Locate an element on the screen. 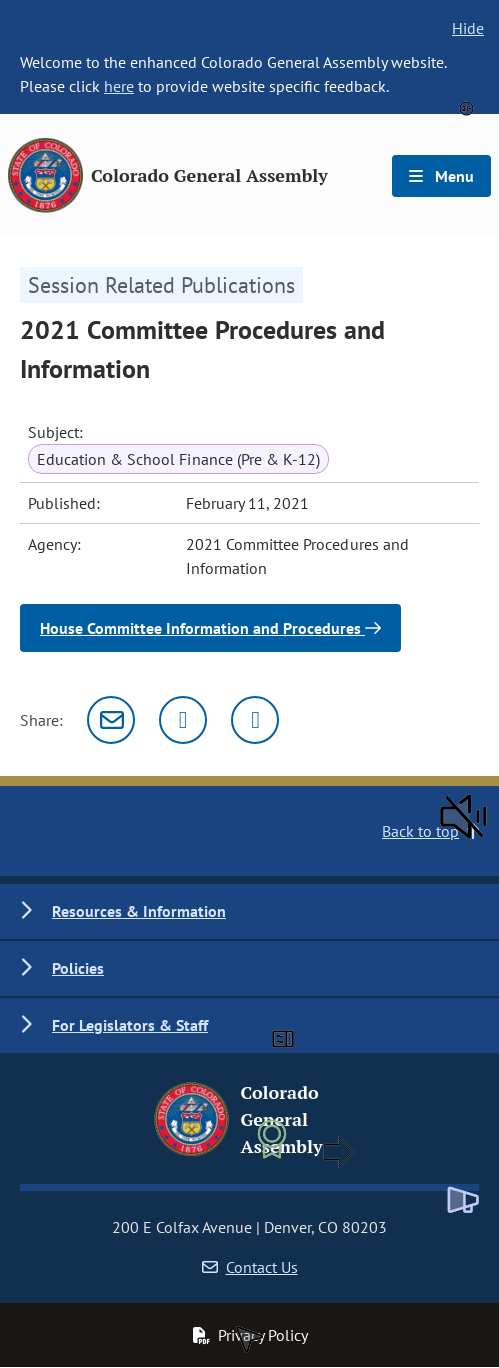  indicates content restricted to users 21 and older is located at coordinates (466, 108).